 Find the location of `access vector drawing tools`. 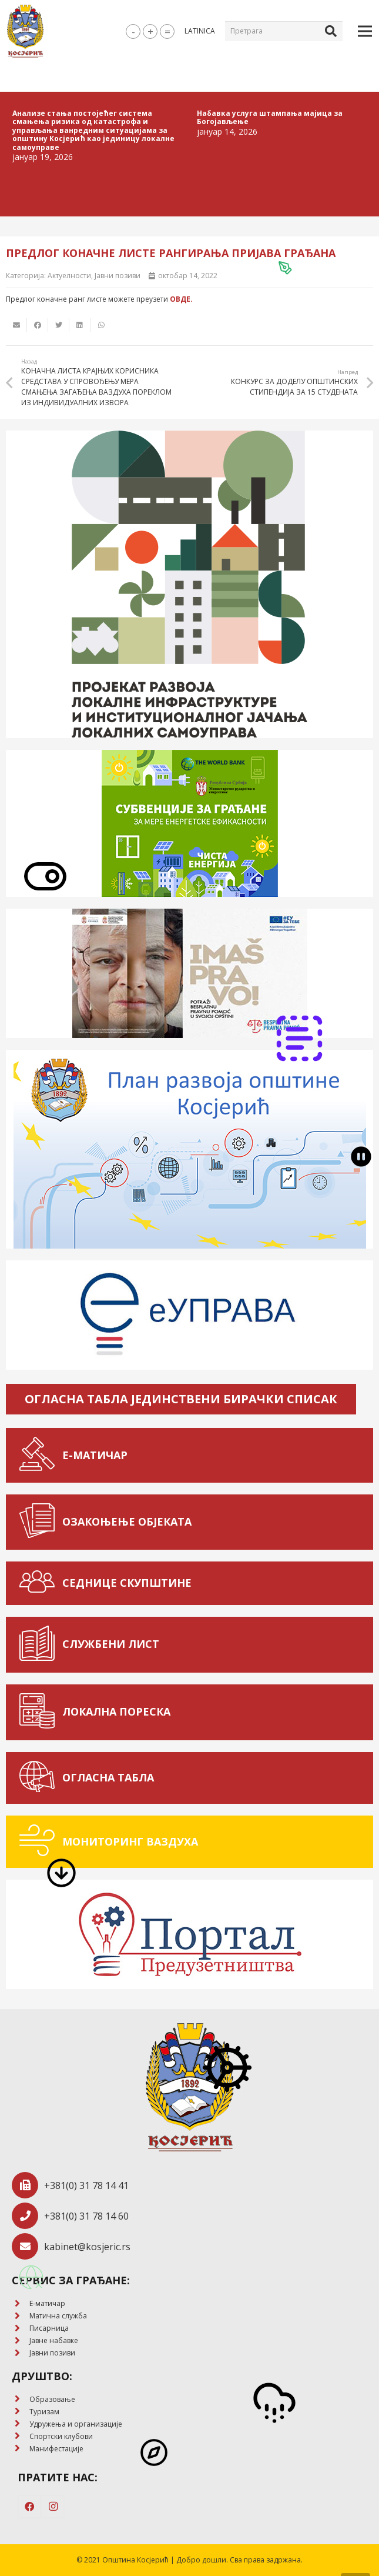

access vector drawing tools is located at coordinates (285, 268).